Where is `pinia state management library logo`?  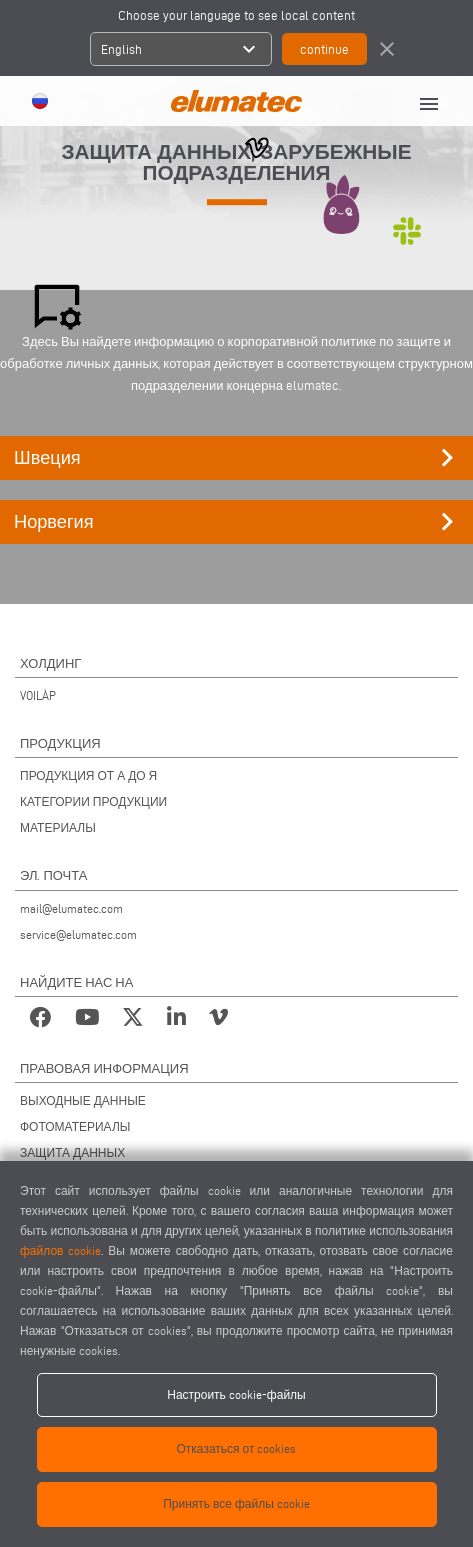
pinia state management library logo is located at coordinates (341, 204).